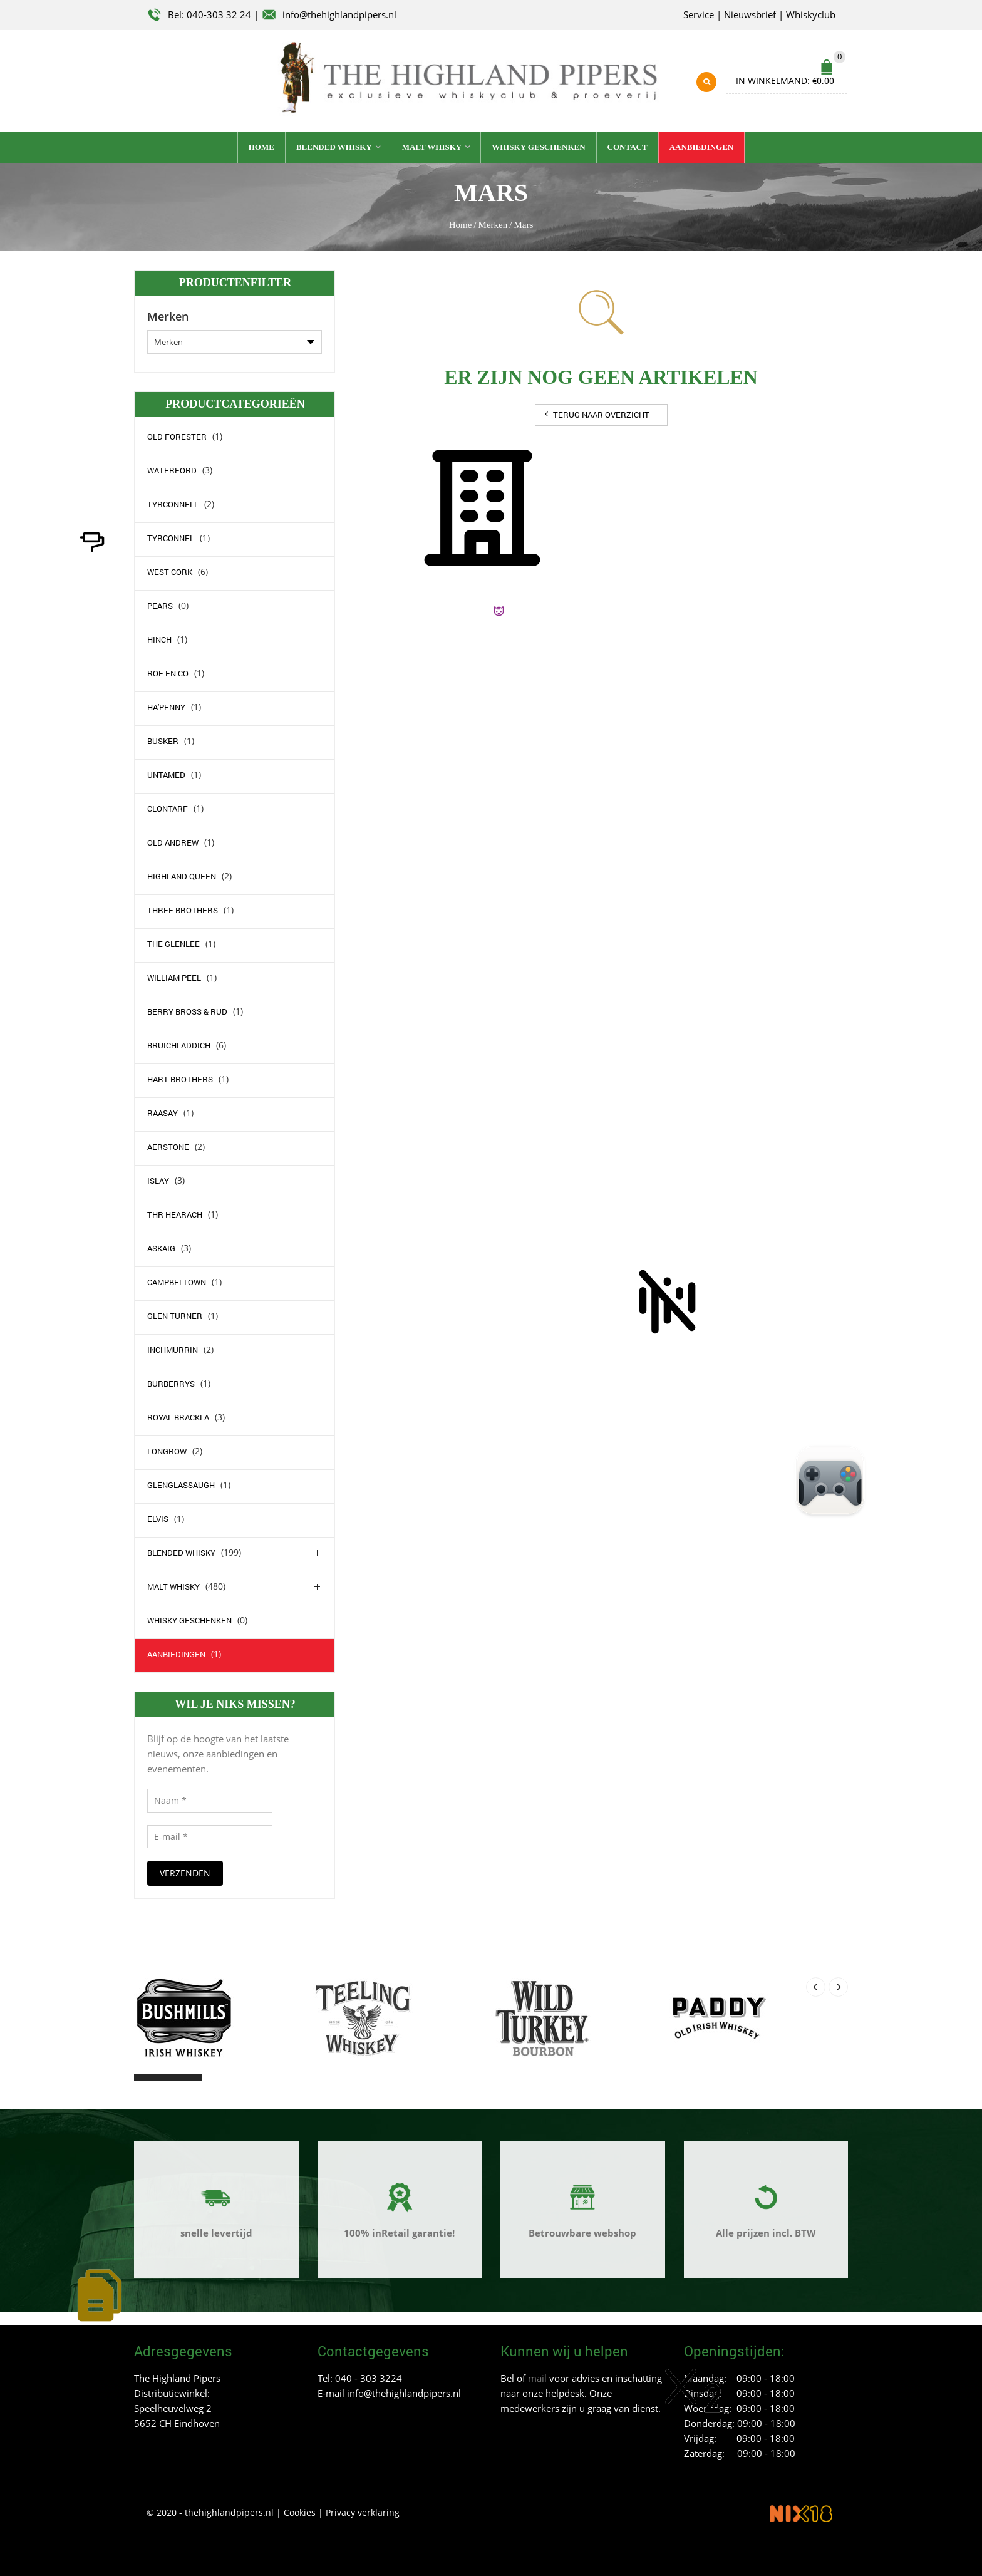 This screenshot has height=2576, width=982. I want to click on game controller input device settings, so click(830, 1480).